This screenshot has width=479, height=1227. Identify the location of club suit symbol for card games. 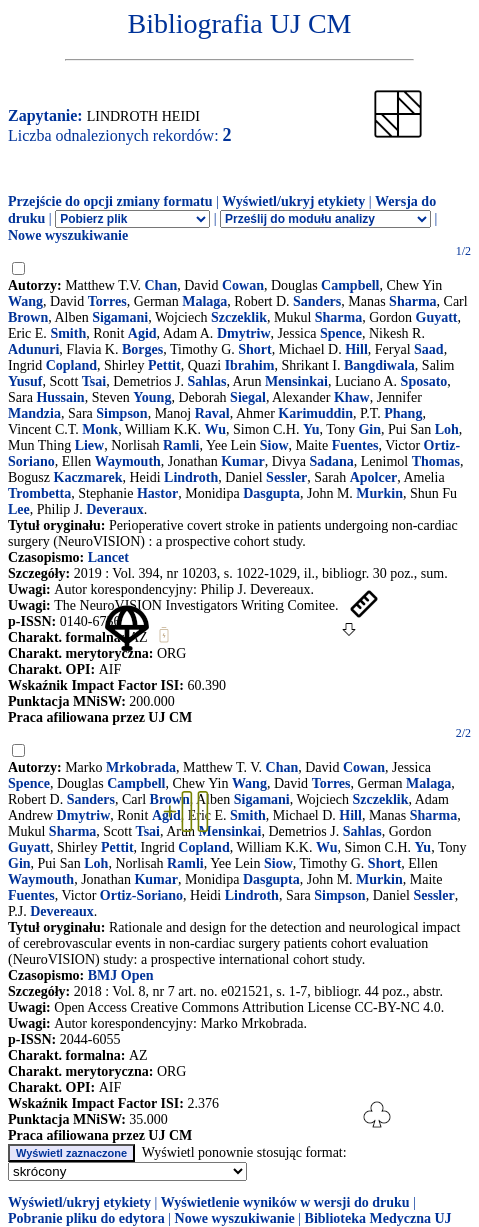
(377, 1115).